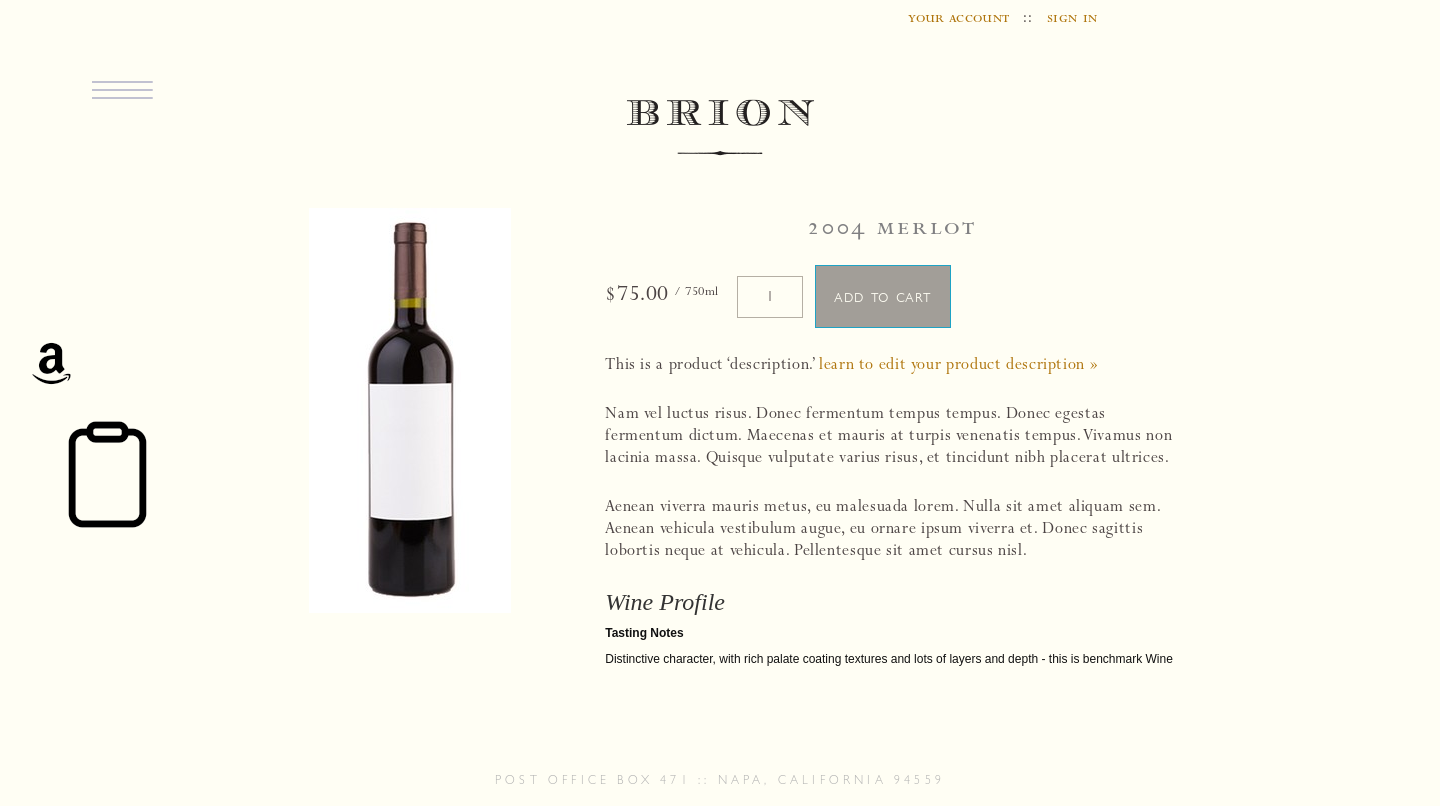 This screenshot has width=1440, height=806. I want to click on open the Amazon app or website, so click(51, 363).